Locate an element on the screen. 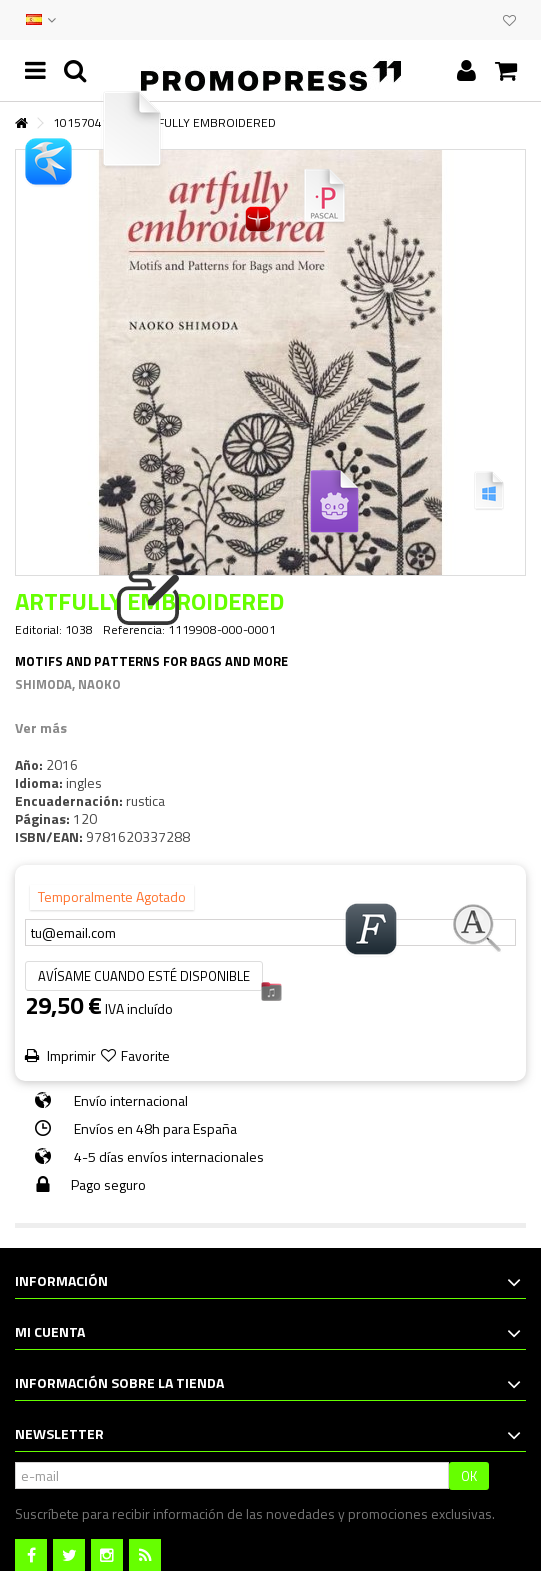 This screenshot has height=1572, width=541. open font management app is located at coordinates (371, 929).